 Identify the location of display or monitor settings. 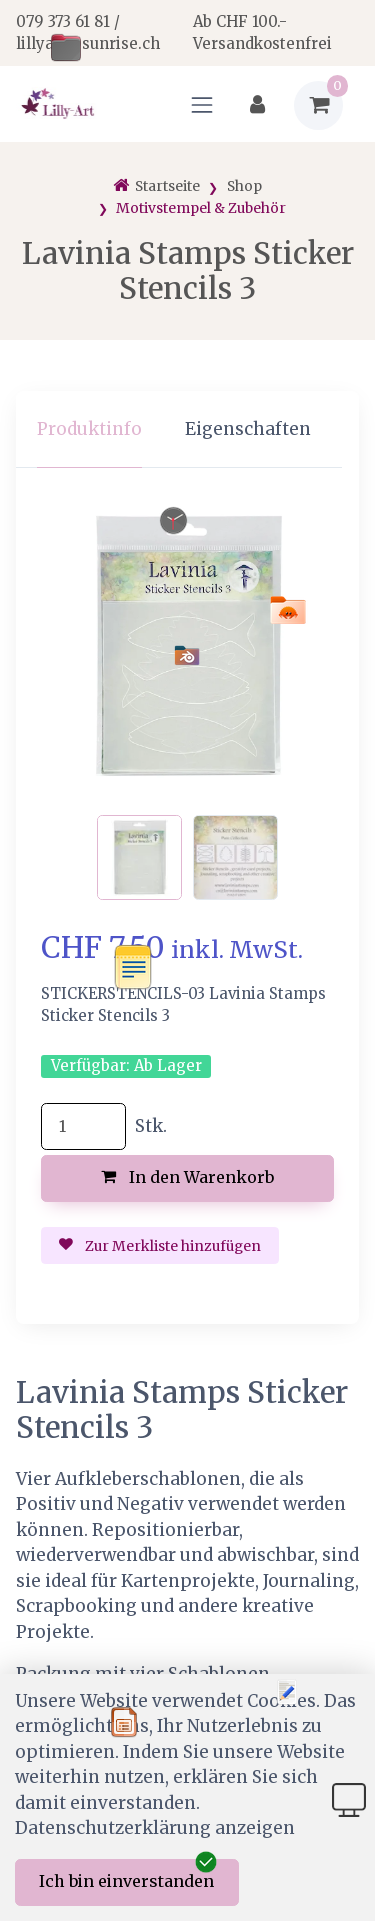
(349, 1800).